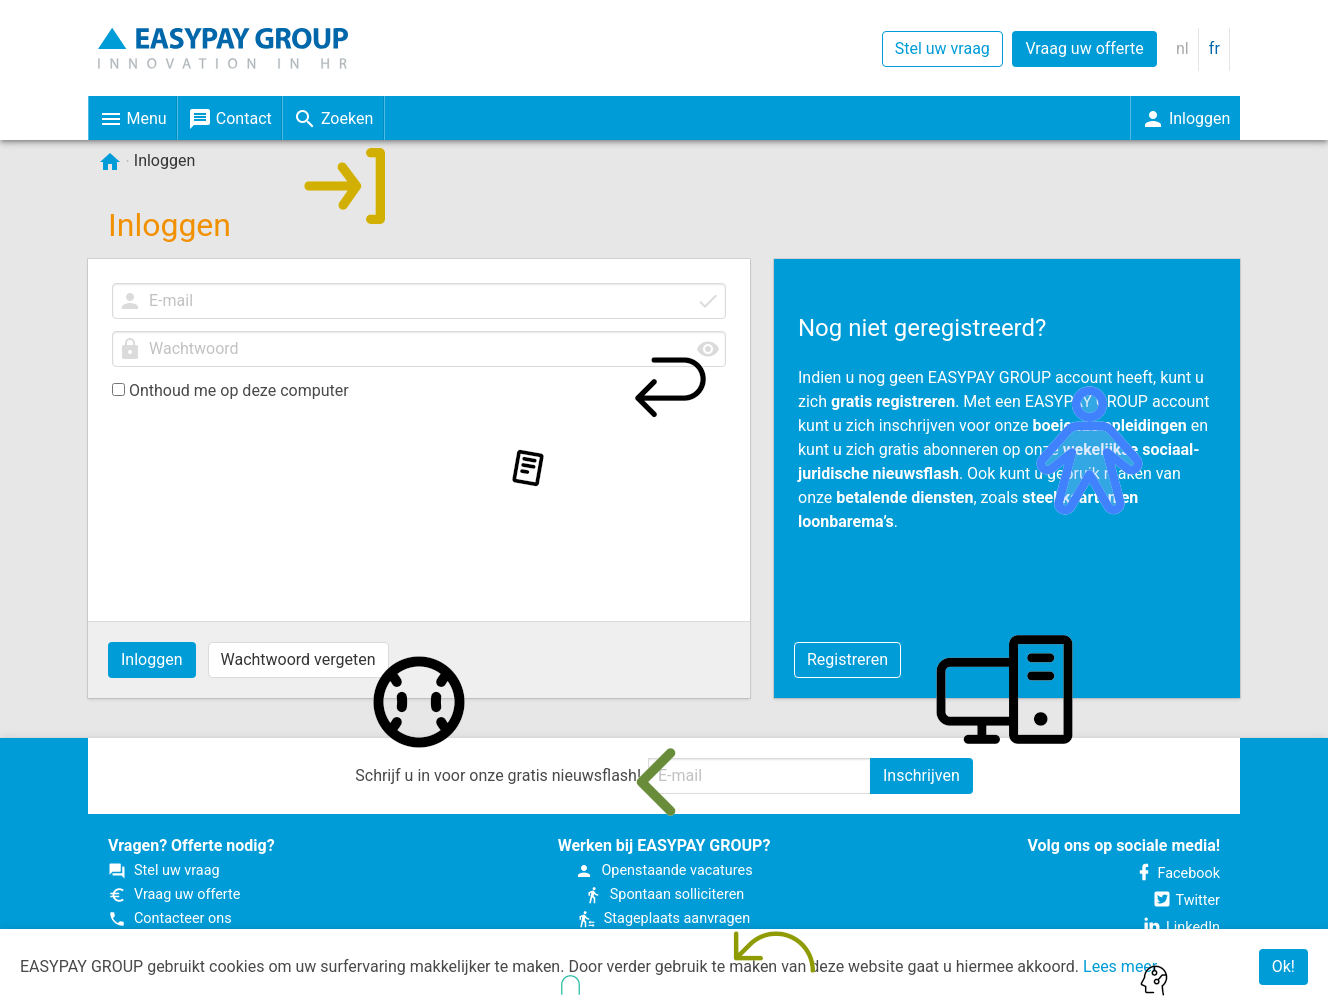  What do you see at coordinates (528, 468) in the screenshot?
I see `view your resume or CV` at bounding box center [528, 468].